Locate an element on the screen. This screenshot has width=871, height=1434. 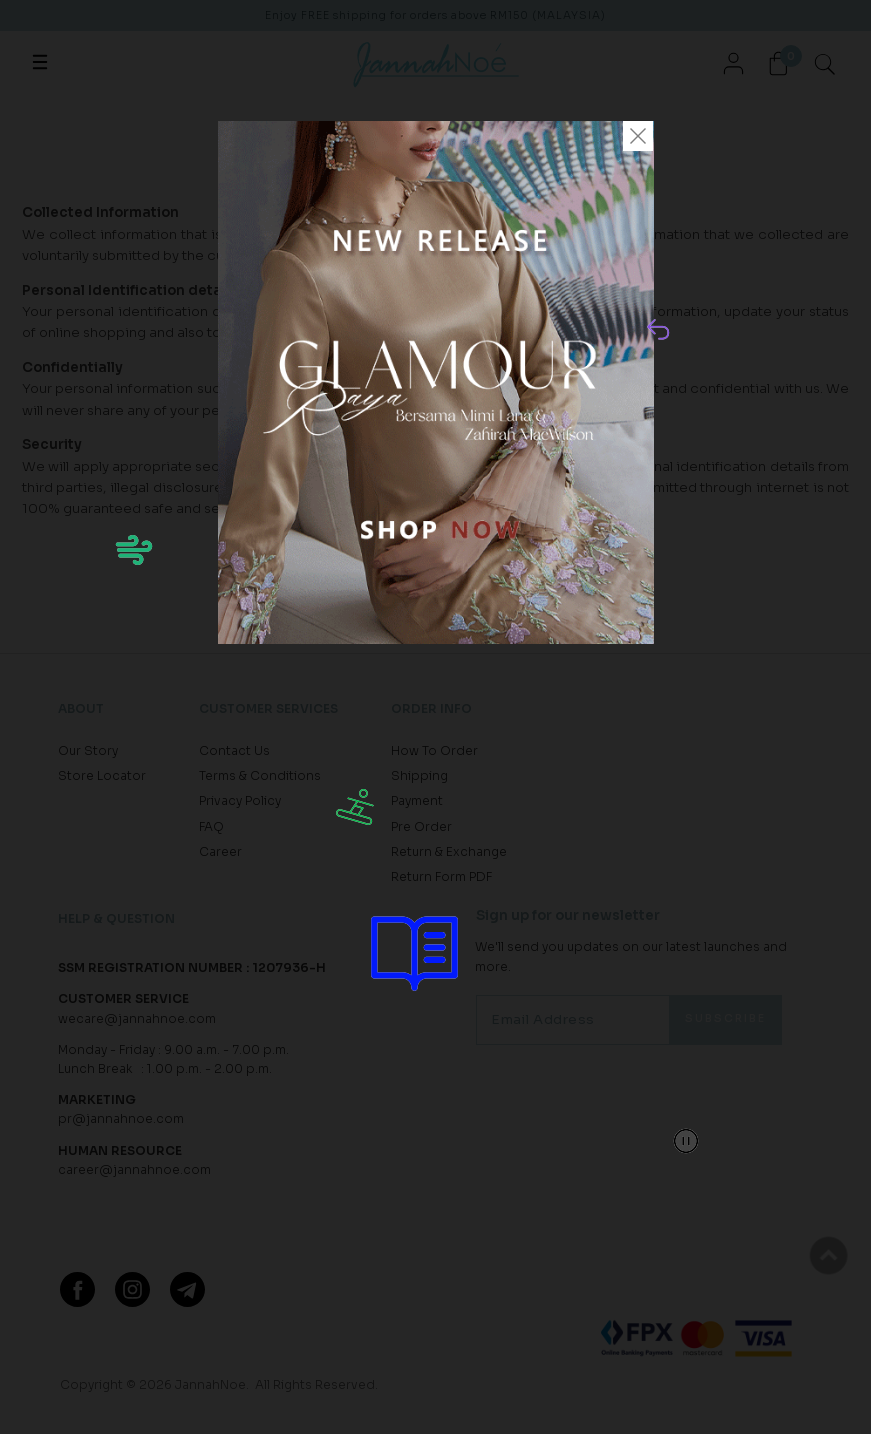
pause media playback is located at coordinates (686, 1141).